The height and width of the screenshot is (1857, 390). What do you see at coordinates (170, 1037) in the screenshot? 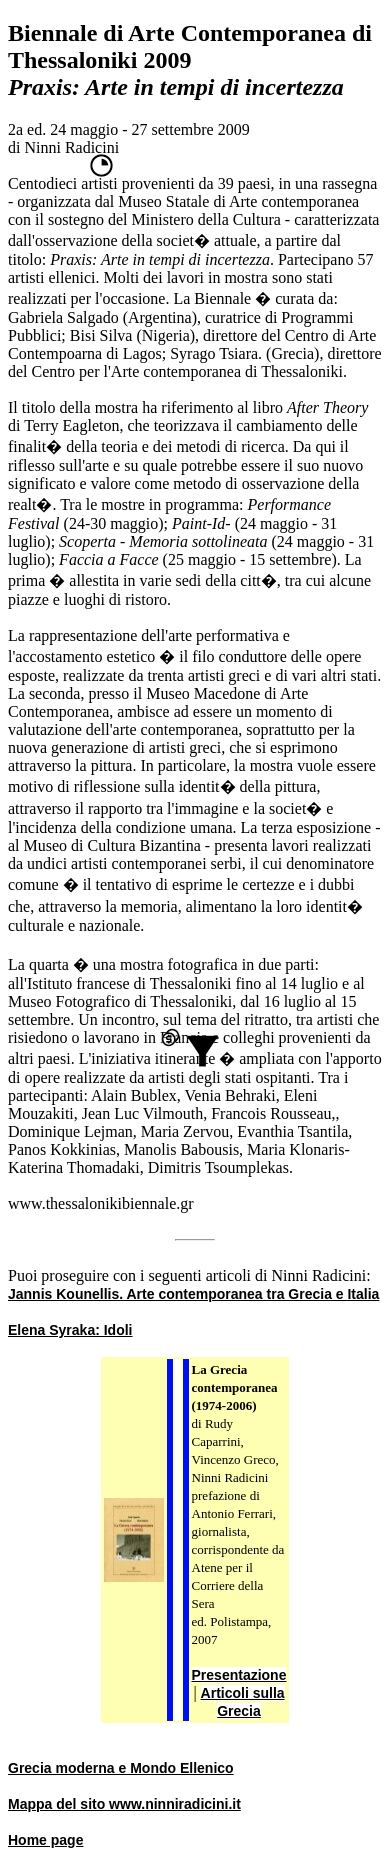
I see `view your coin balance or currency` at bounding box center [170, 1037].